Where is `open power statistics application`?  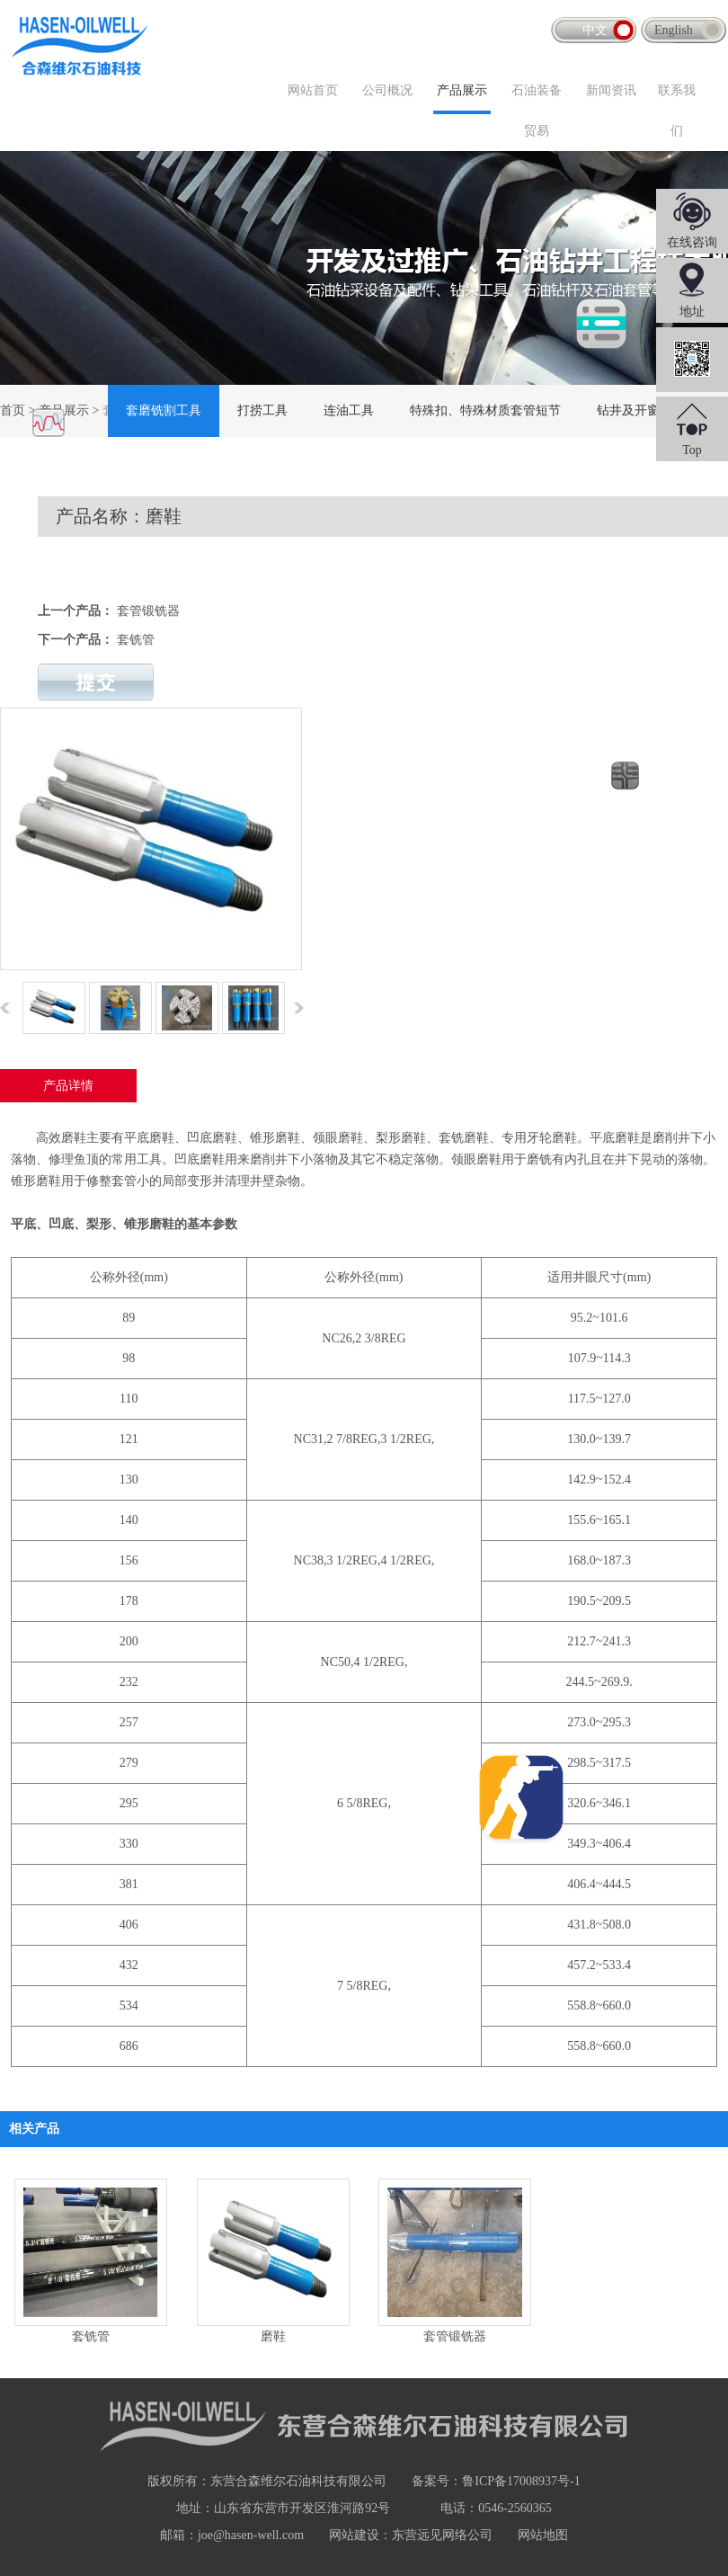 open power statistics application is located at coordinates (49, 423).